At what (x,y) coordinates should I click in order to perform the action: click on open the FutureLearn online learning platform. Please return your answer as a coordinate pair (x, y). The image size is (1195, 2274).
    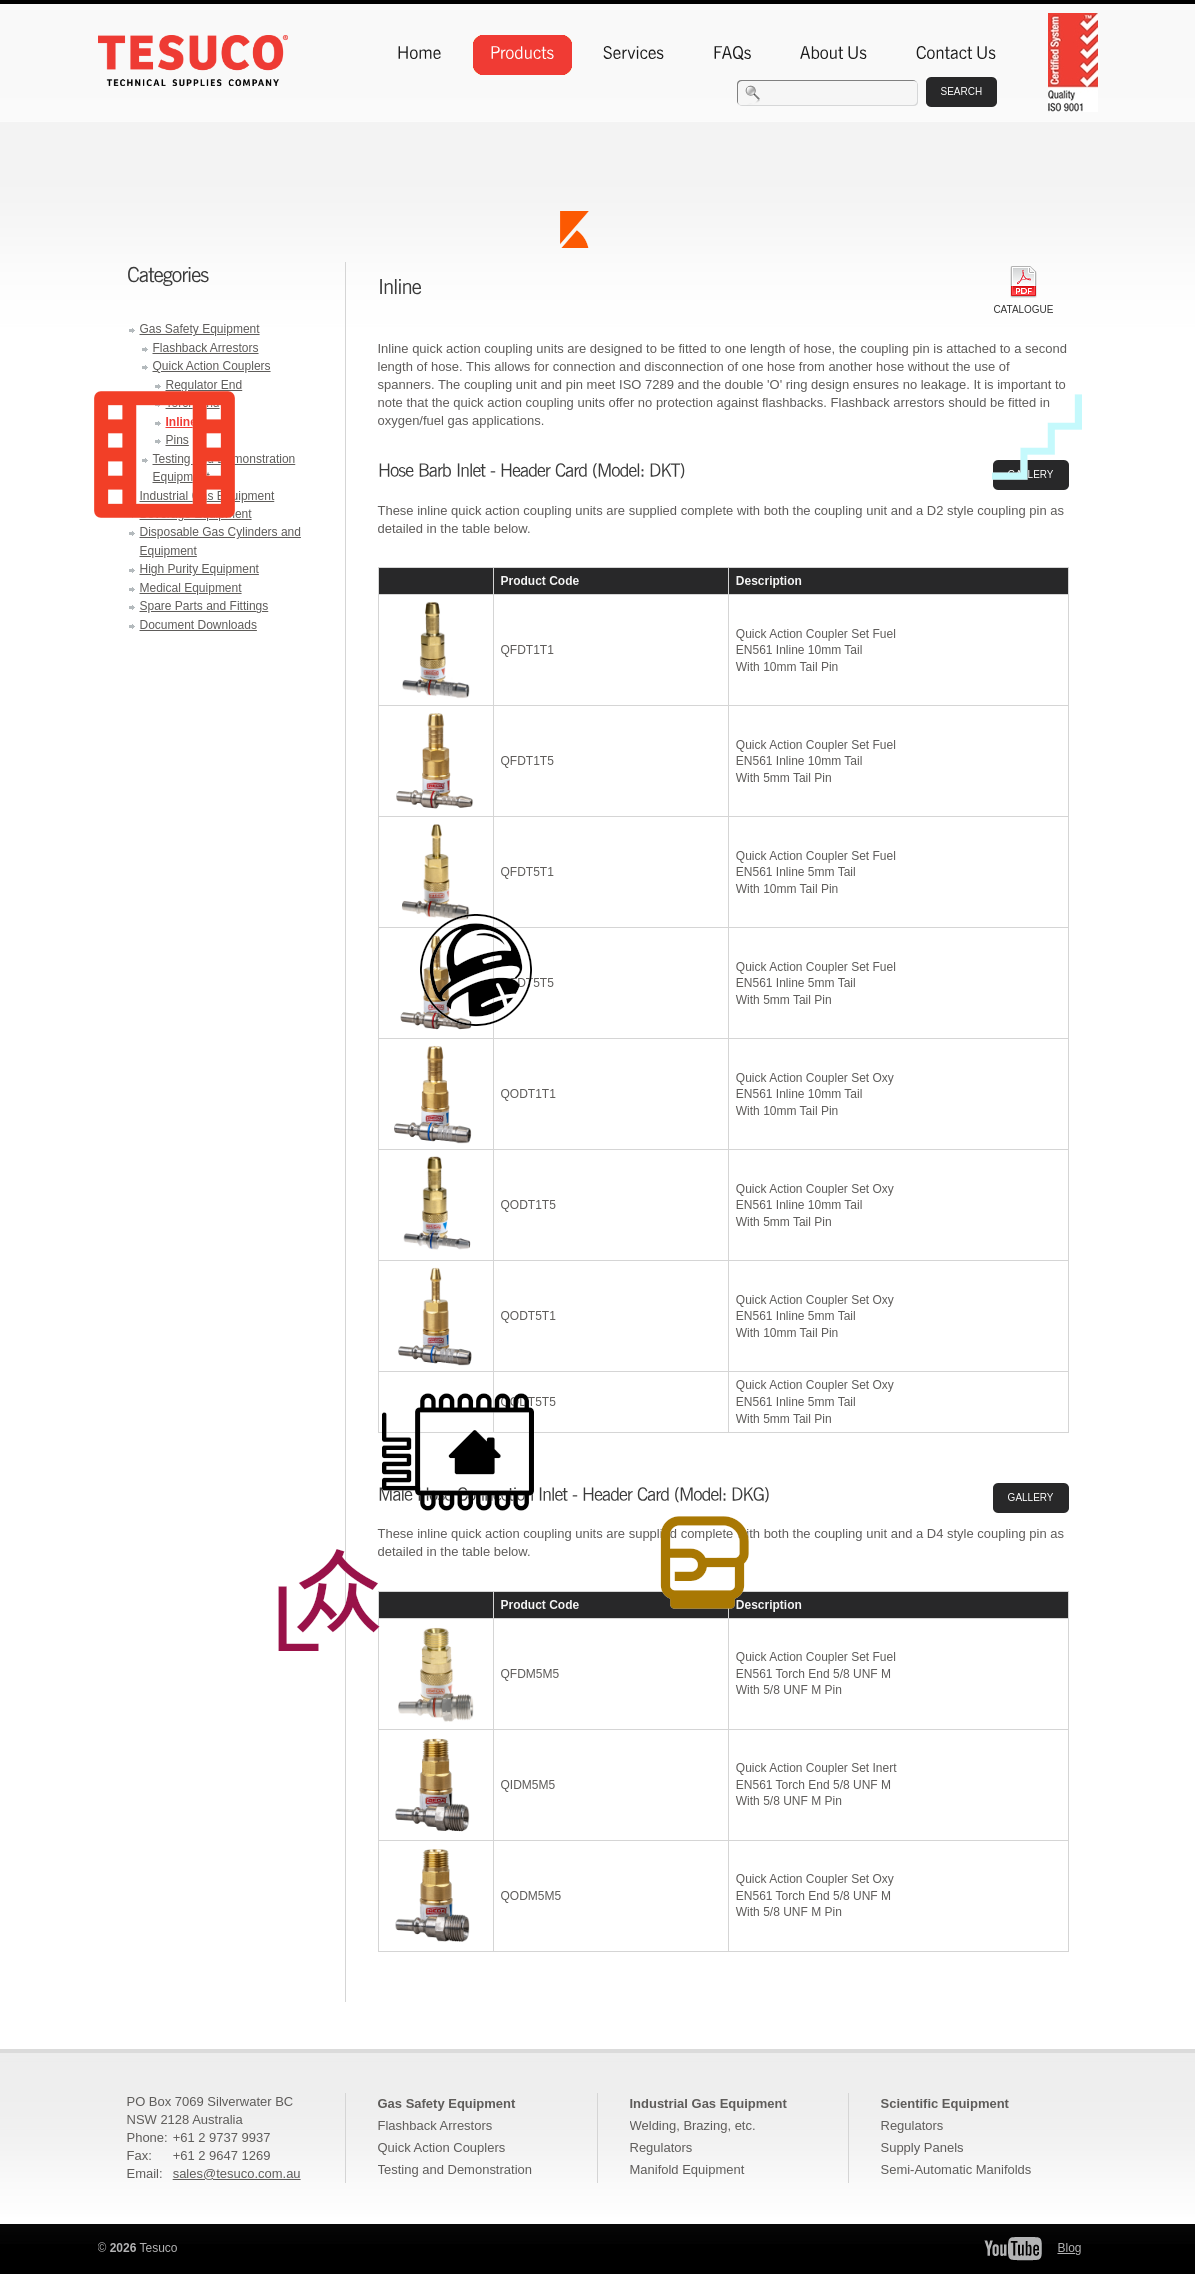
    Looking at the image, I should click on (1037, 437).